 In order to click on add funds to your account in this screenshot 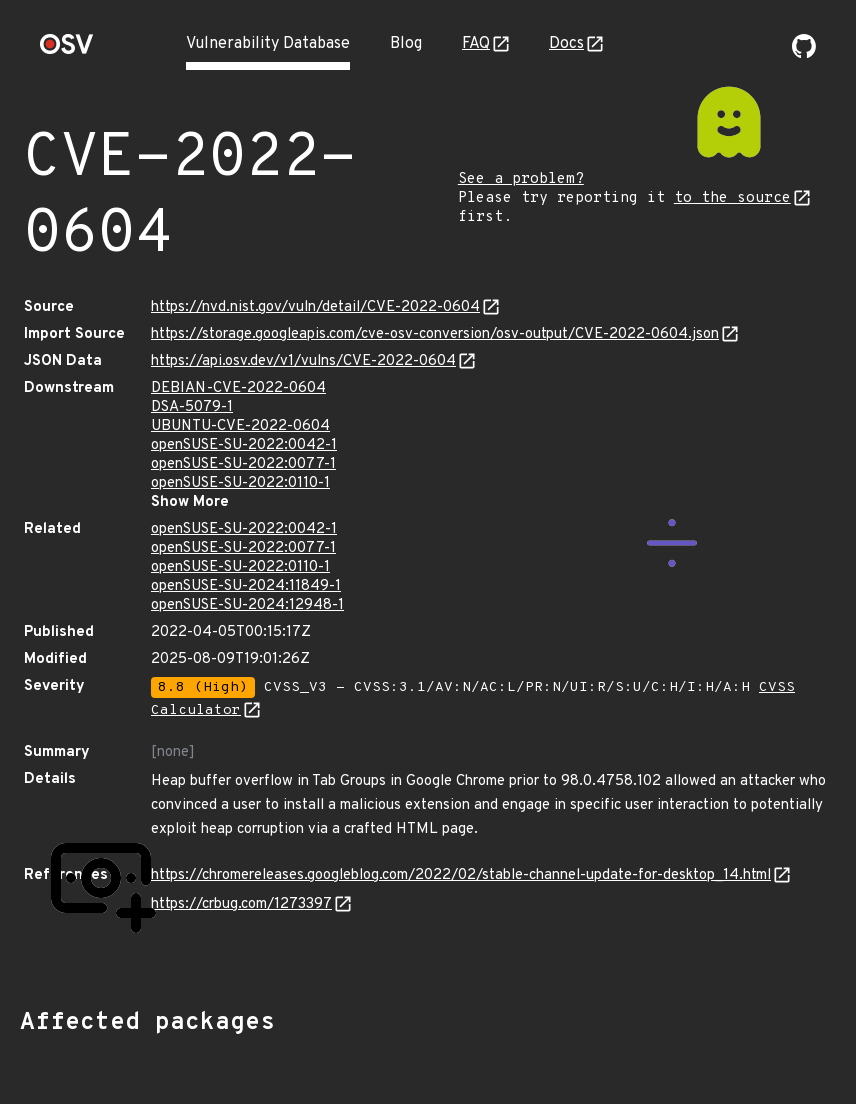, I will do `click(101, 878)`.